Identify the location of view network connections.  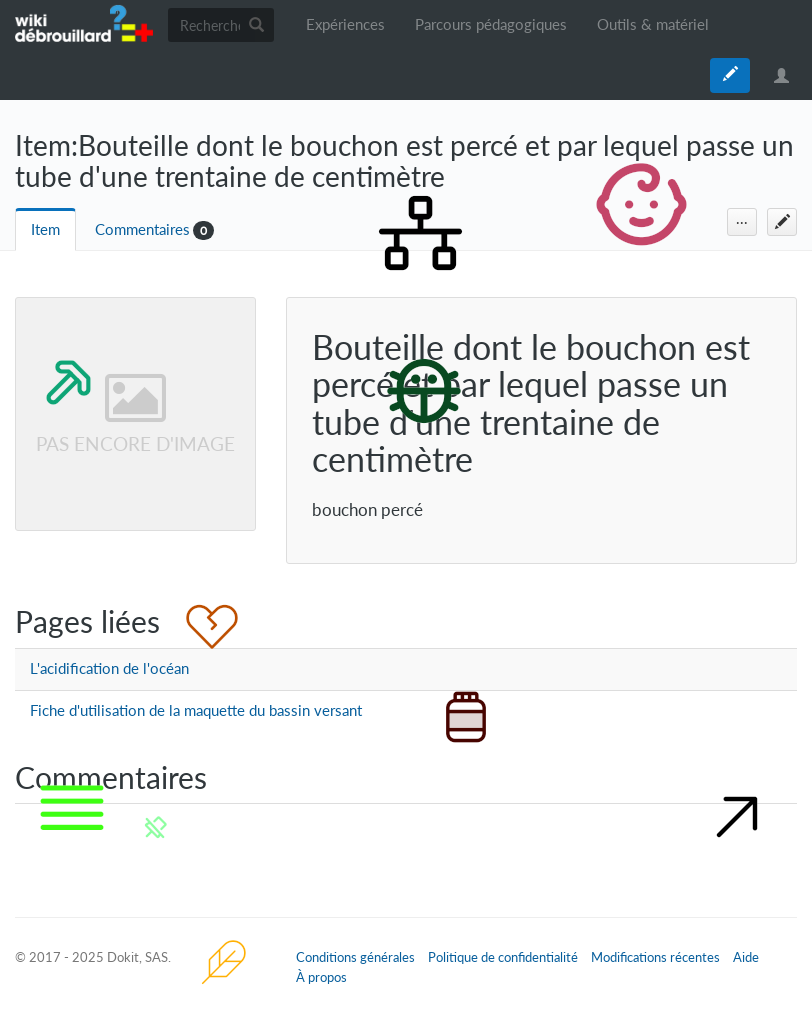
(420, 234).